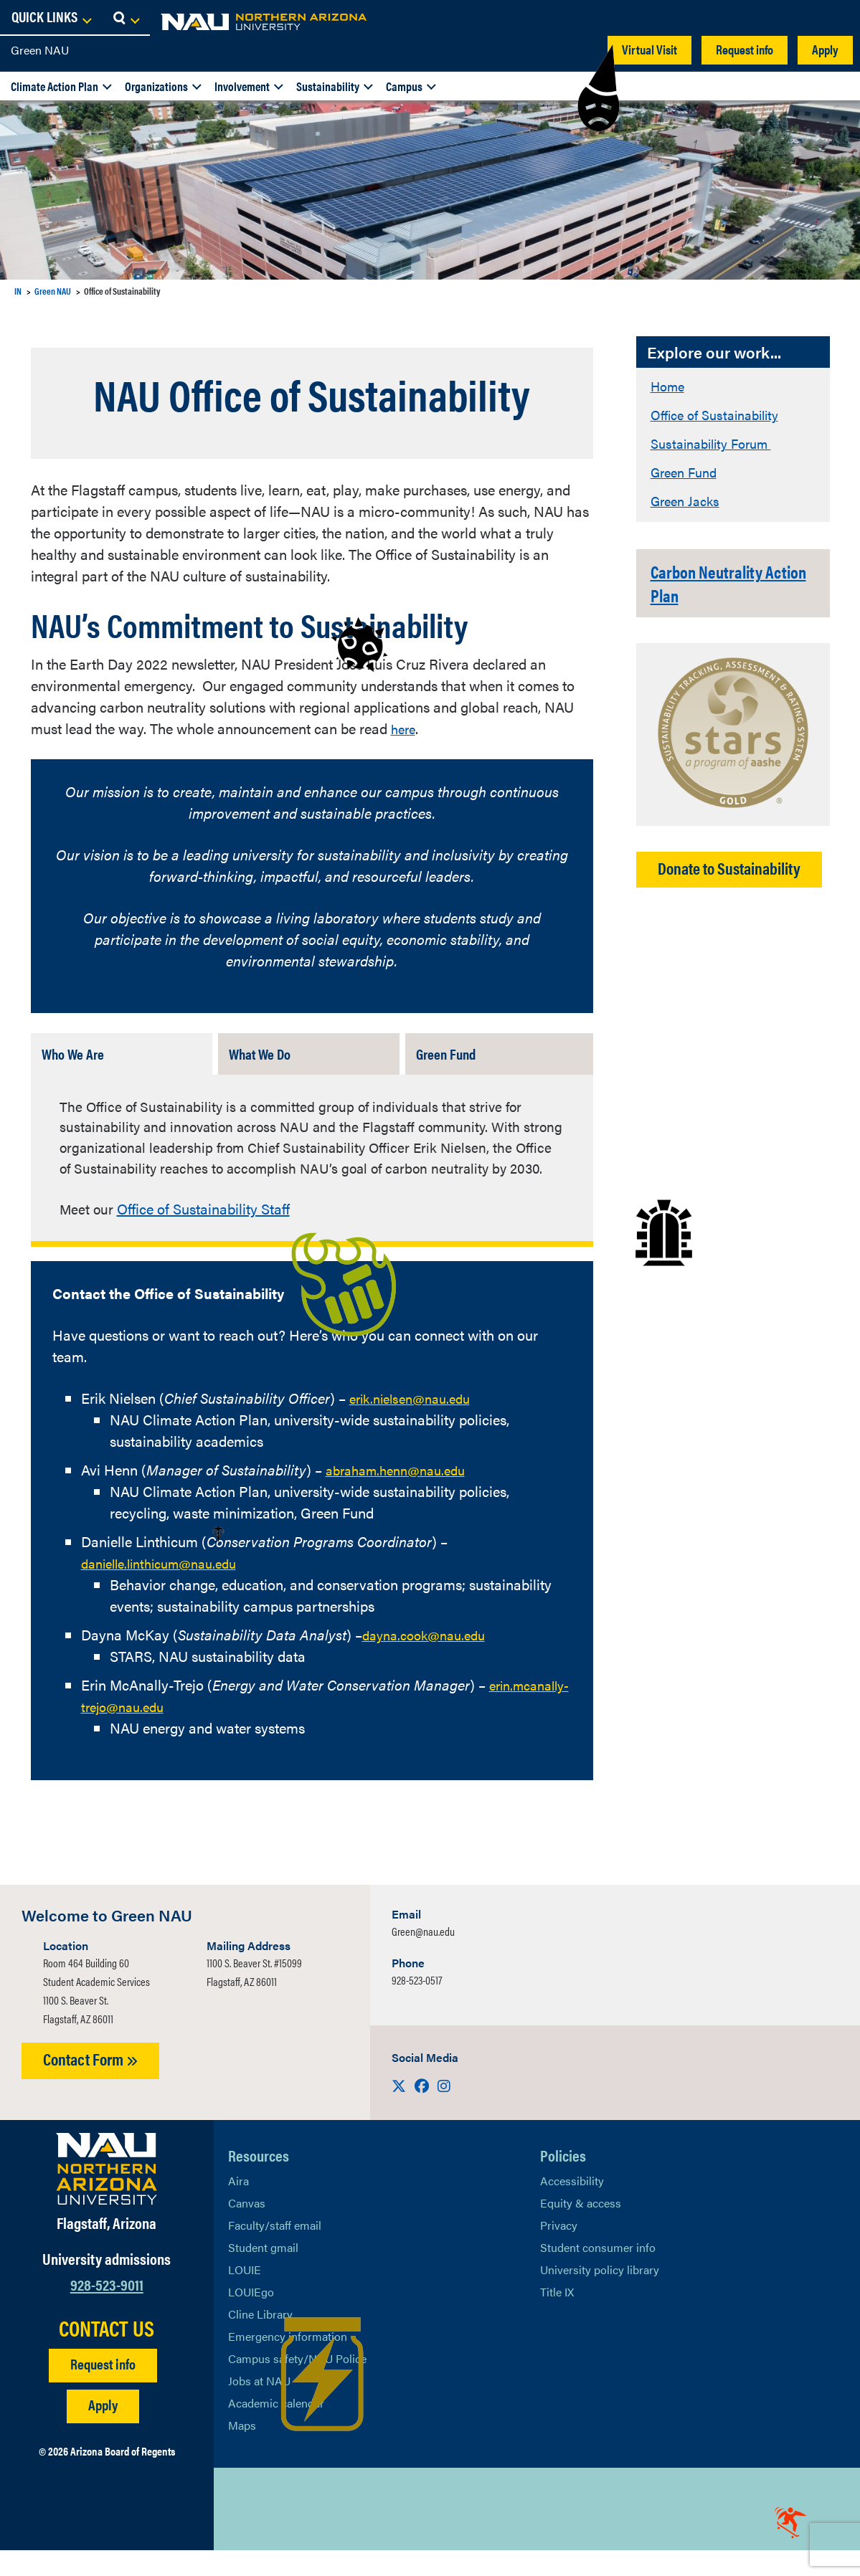 Image resolution: width=860 pixels, height=2576 pixels. Describe the element at coordinates (218, 1534) in the screenshot. I see `select a bird mask avatar or character` at that location.